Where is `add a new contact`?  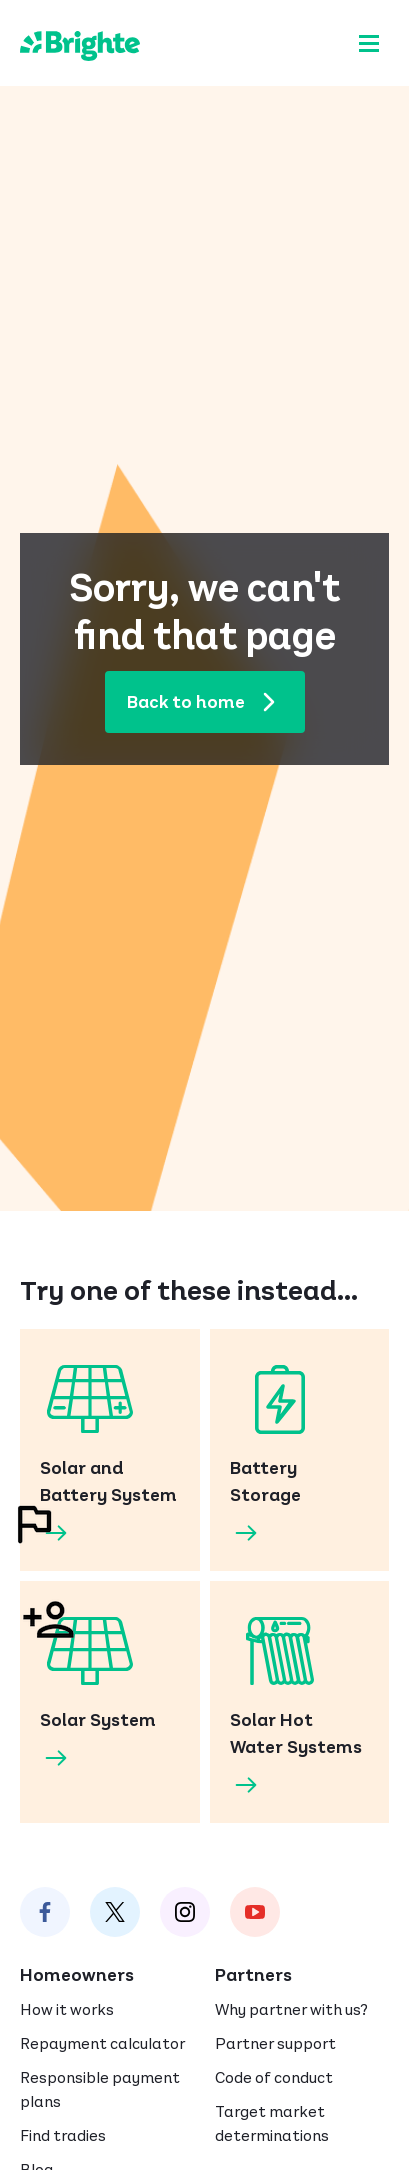 add a new contact is located at coordinates (48, 1619).